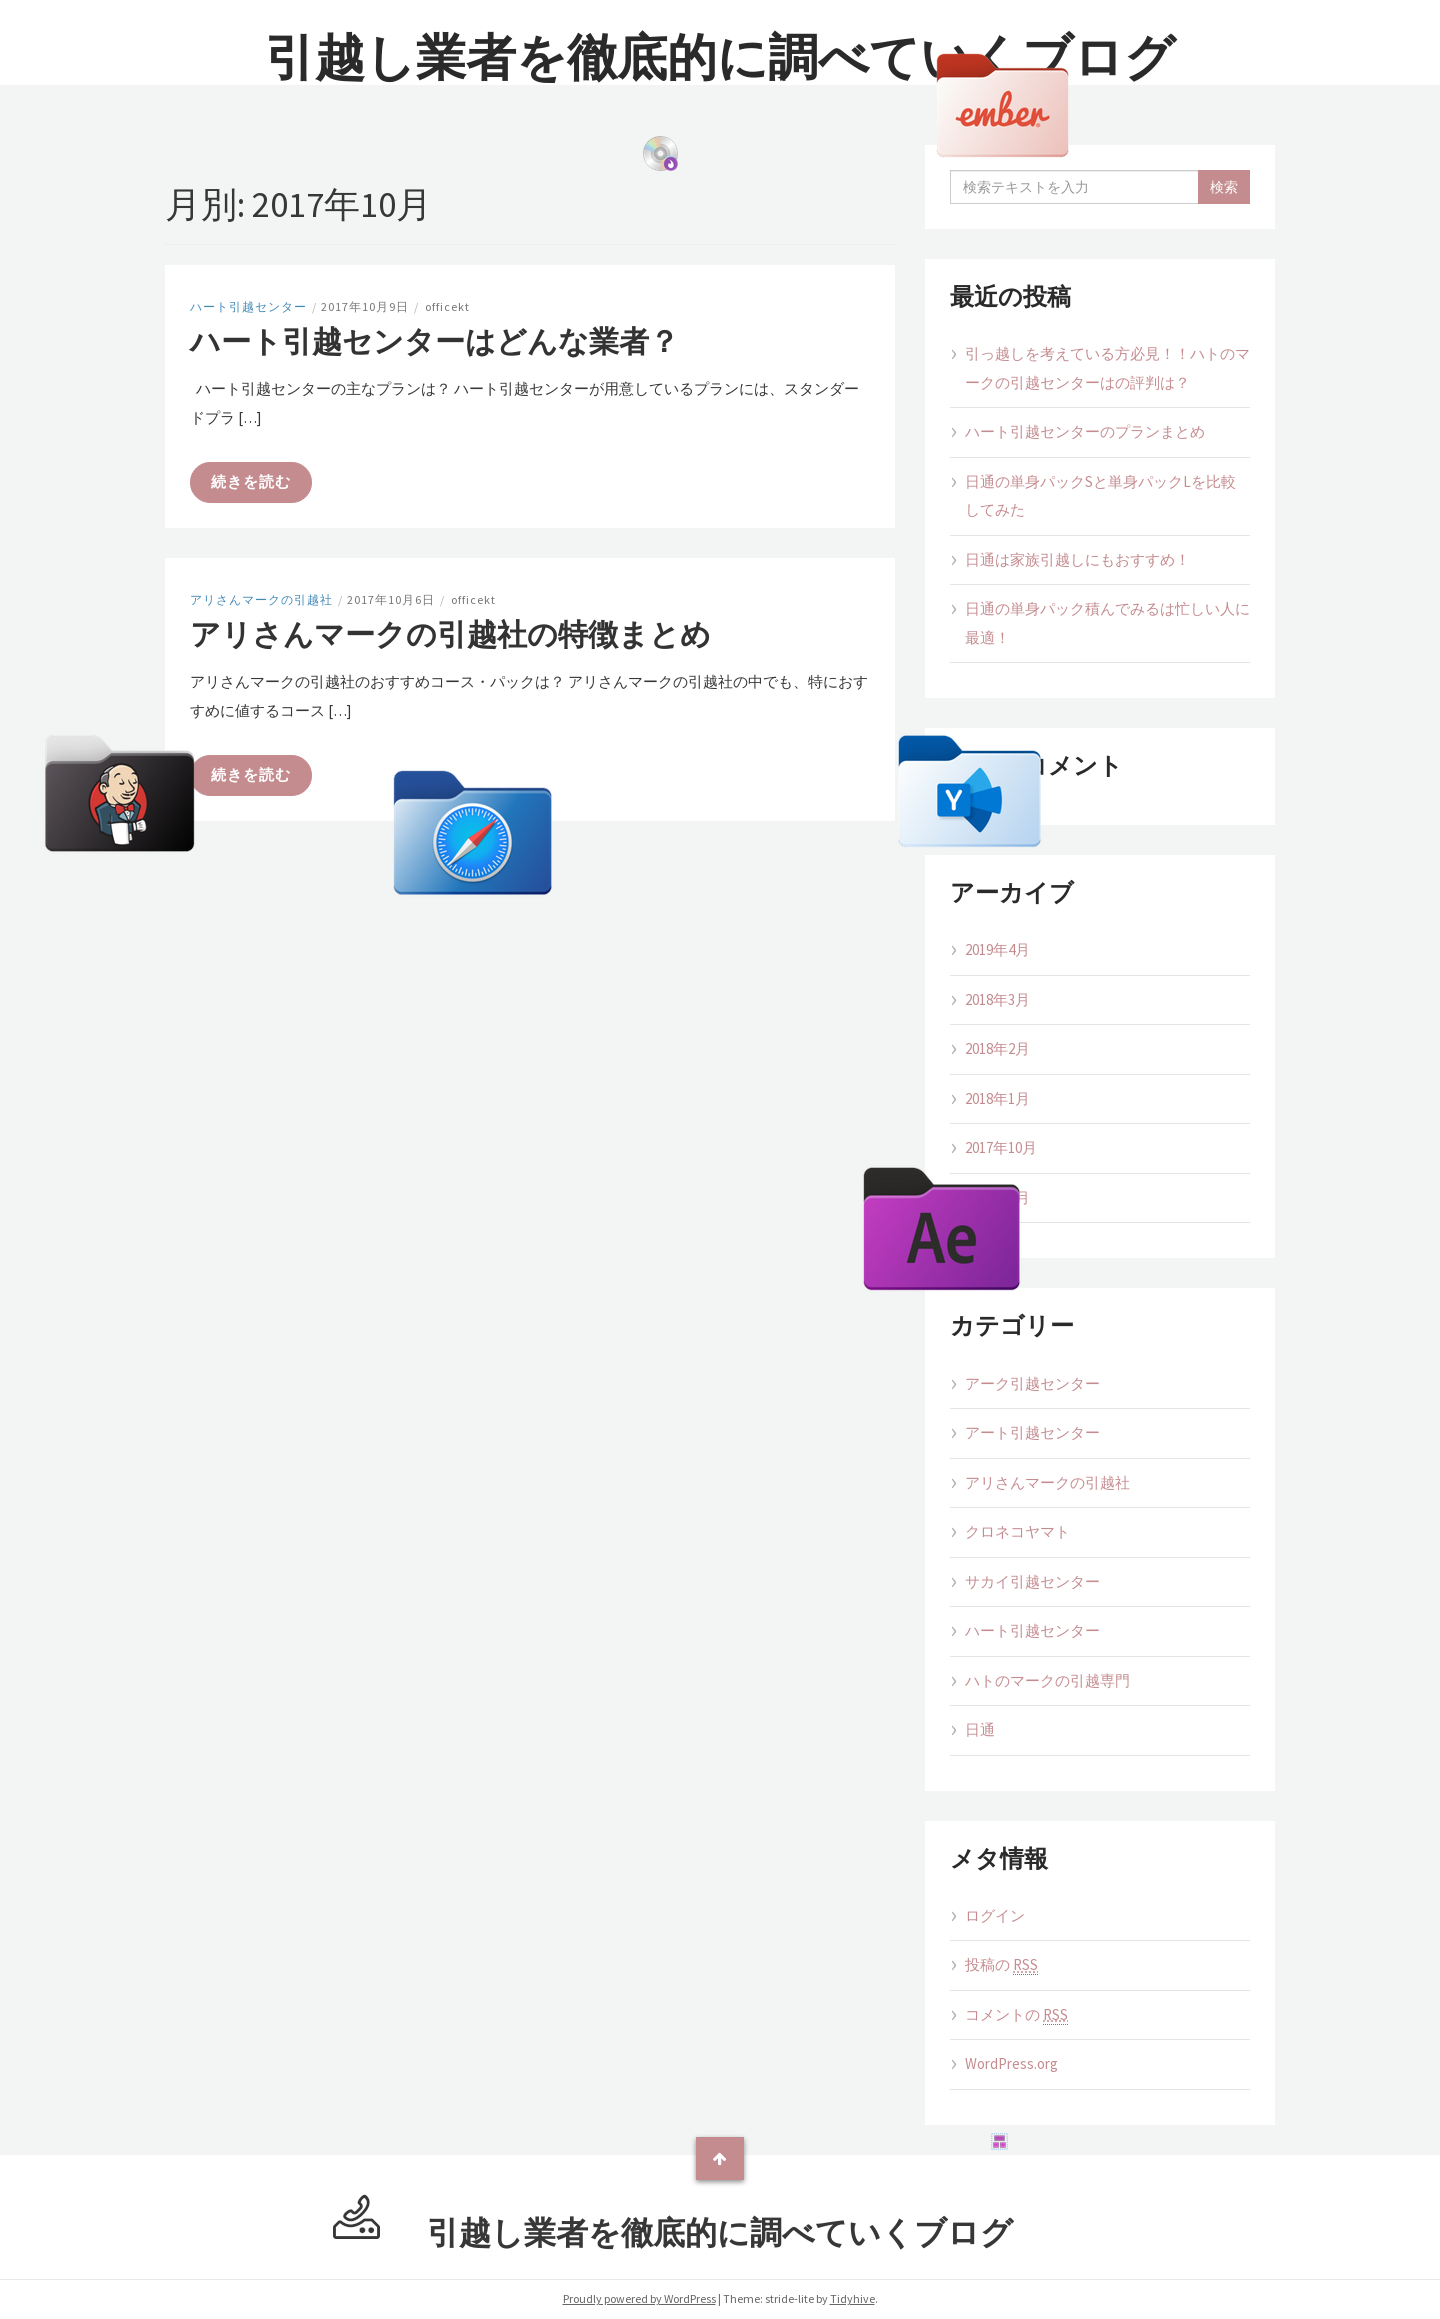 The image size is (1440, 2319). What do you see at coordinates (1002, 109) in the screenshot?
I see `open ember.js project folder` at bounding box center [1002, 109].